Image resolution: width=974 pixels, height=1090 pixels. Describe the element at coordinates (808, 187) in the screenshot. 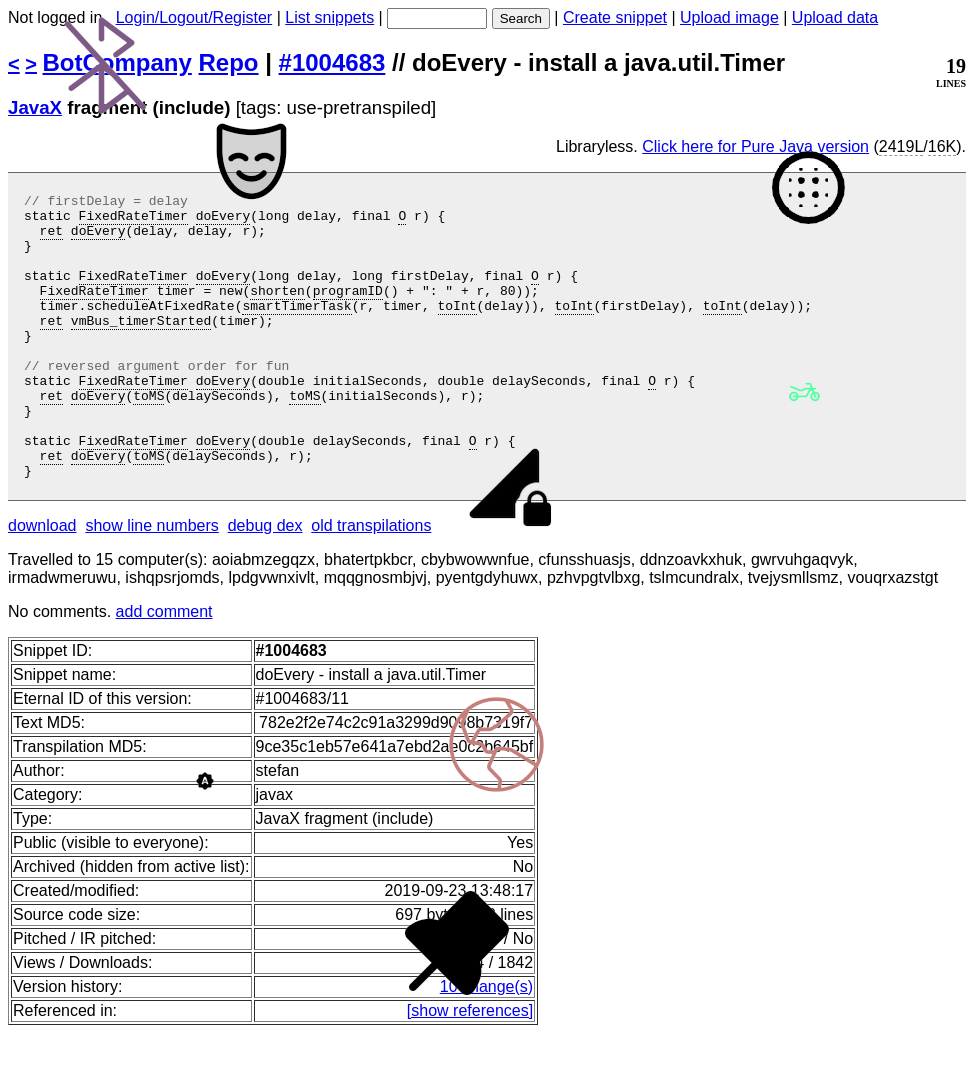

I see `apply circular blur effect to image` at that location.